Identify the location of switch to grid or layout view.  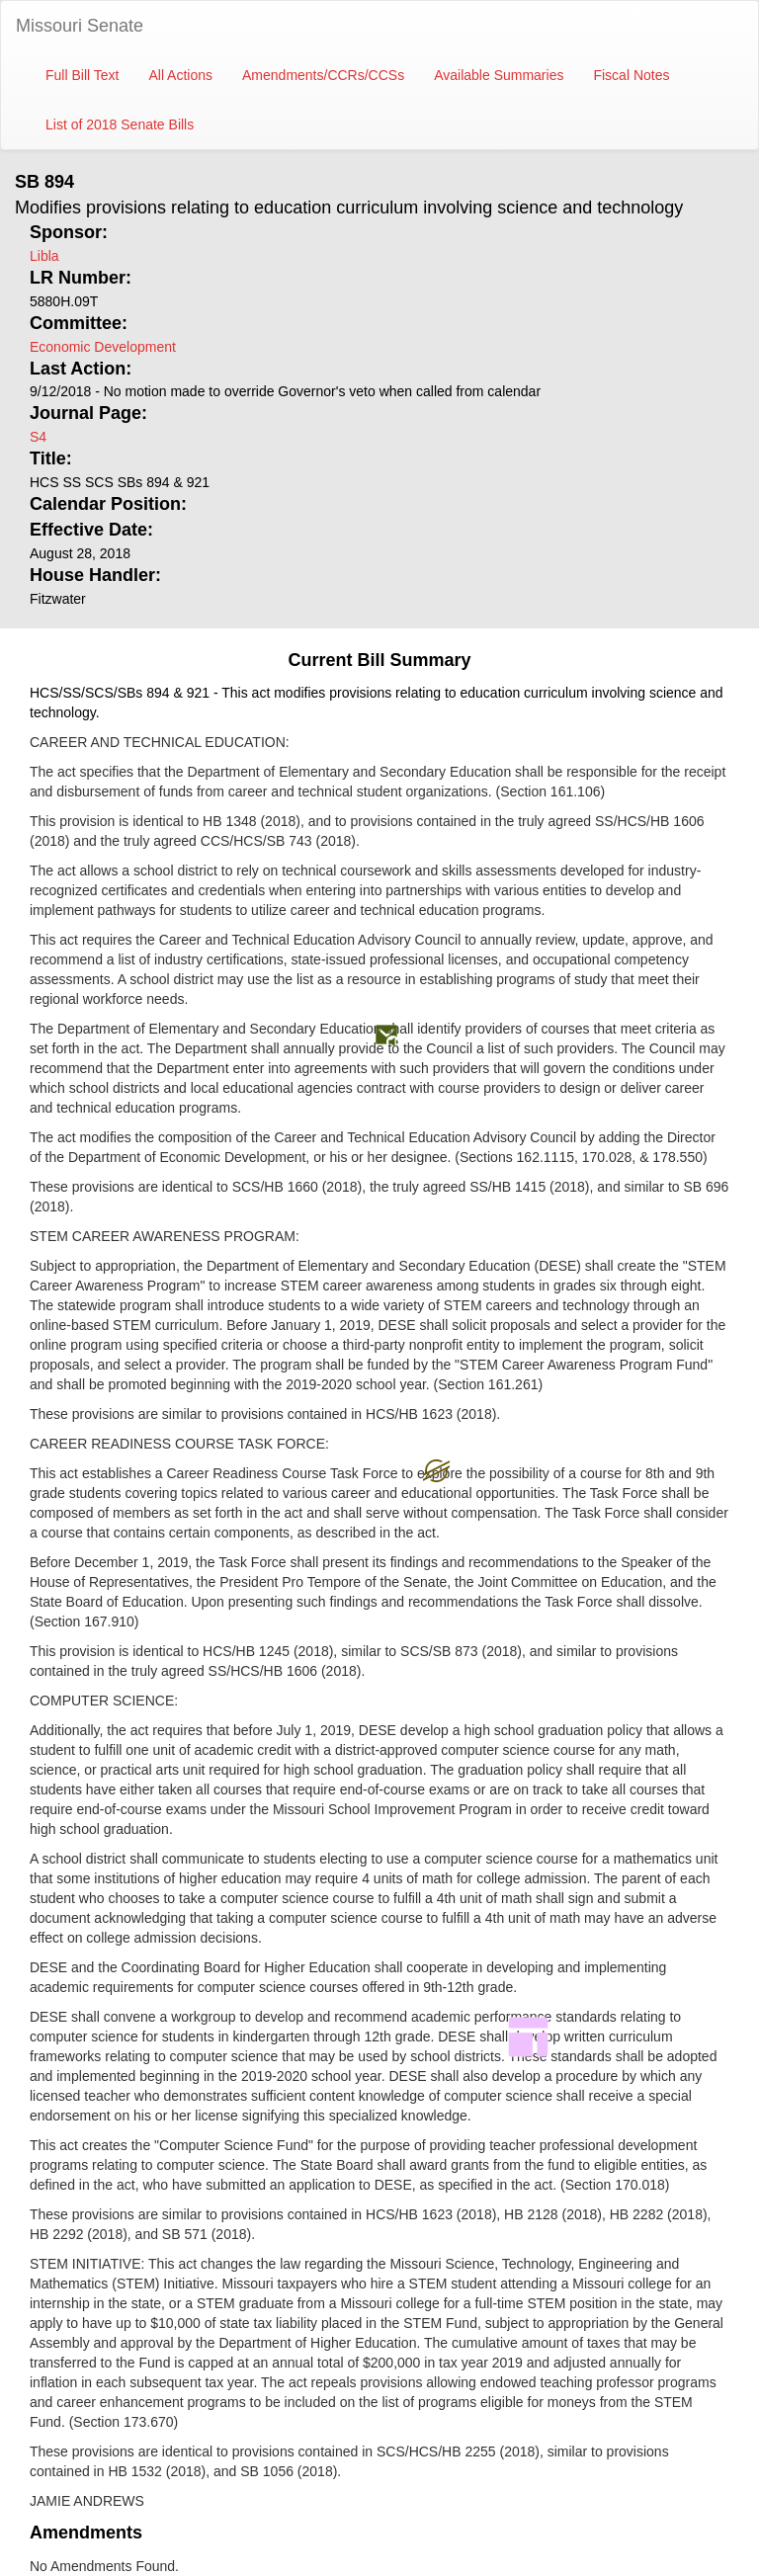
(528, 2036).